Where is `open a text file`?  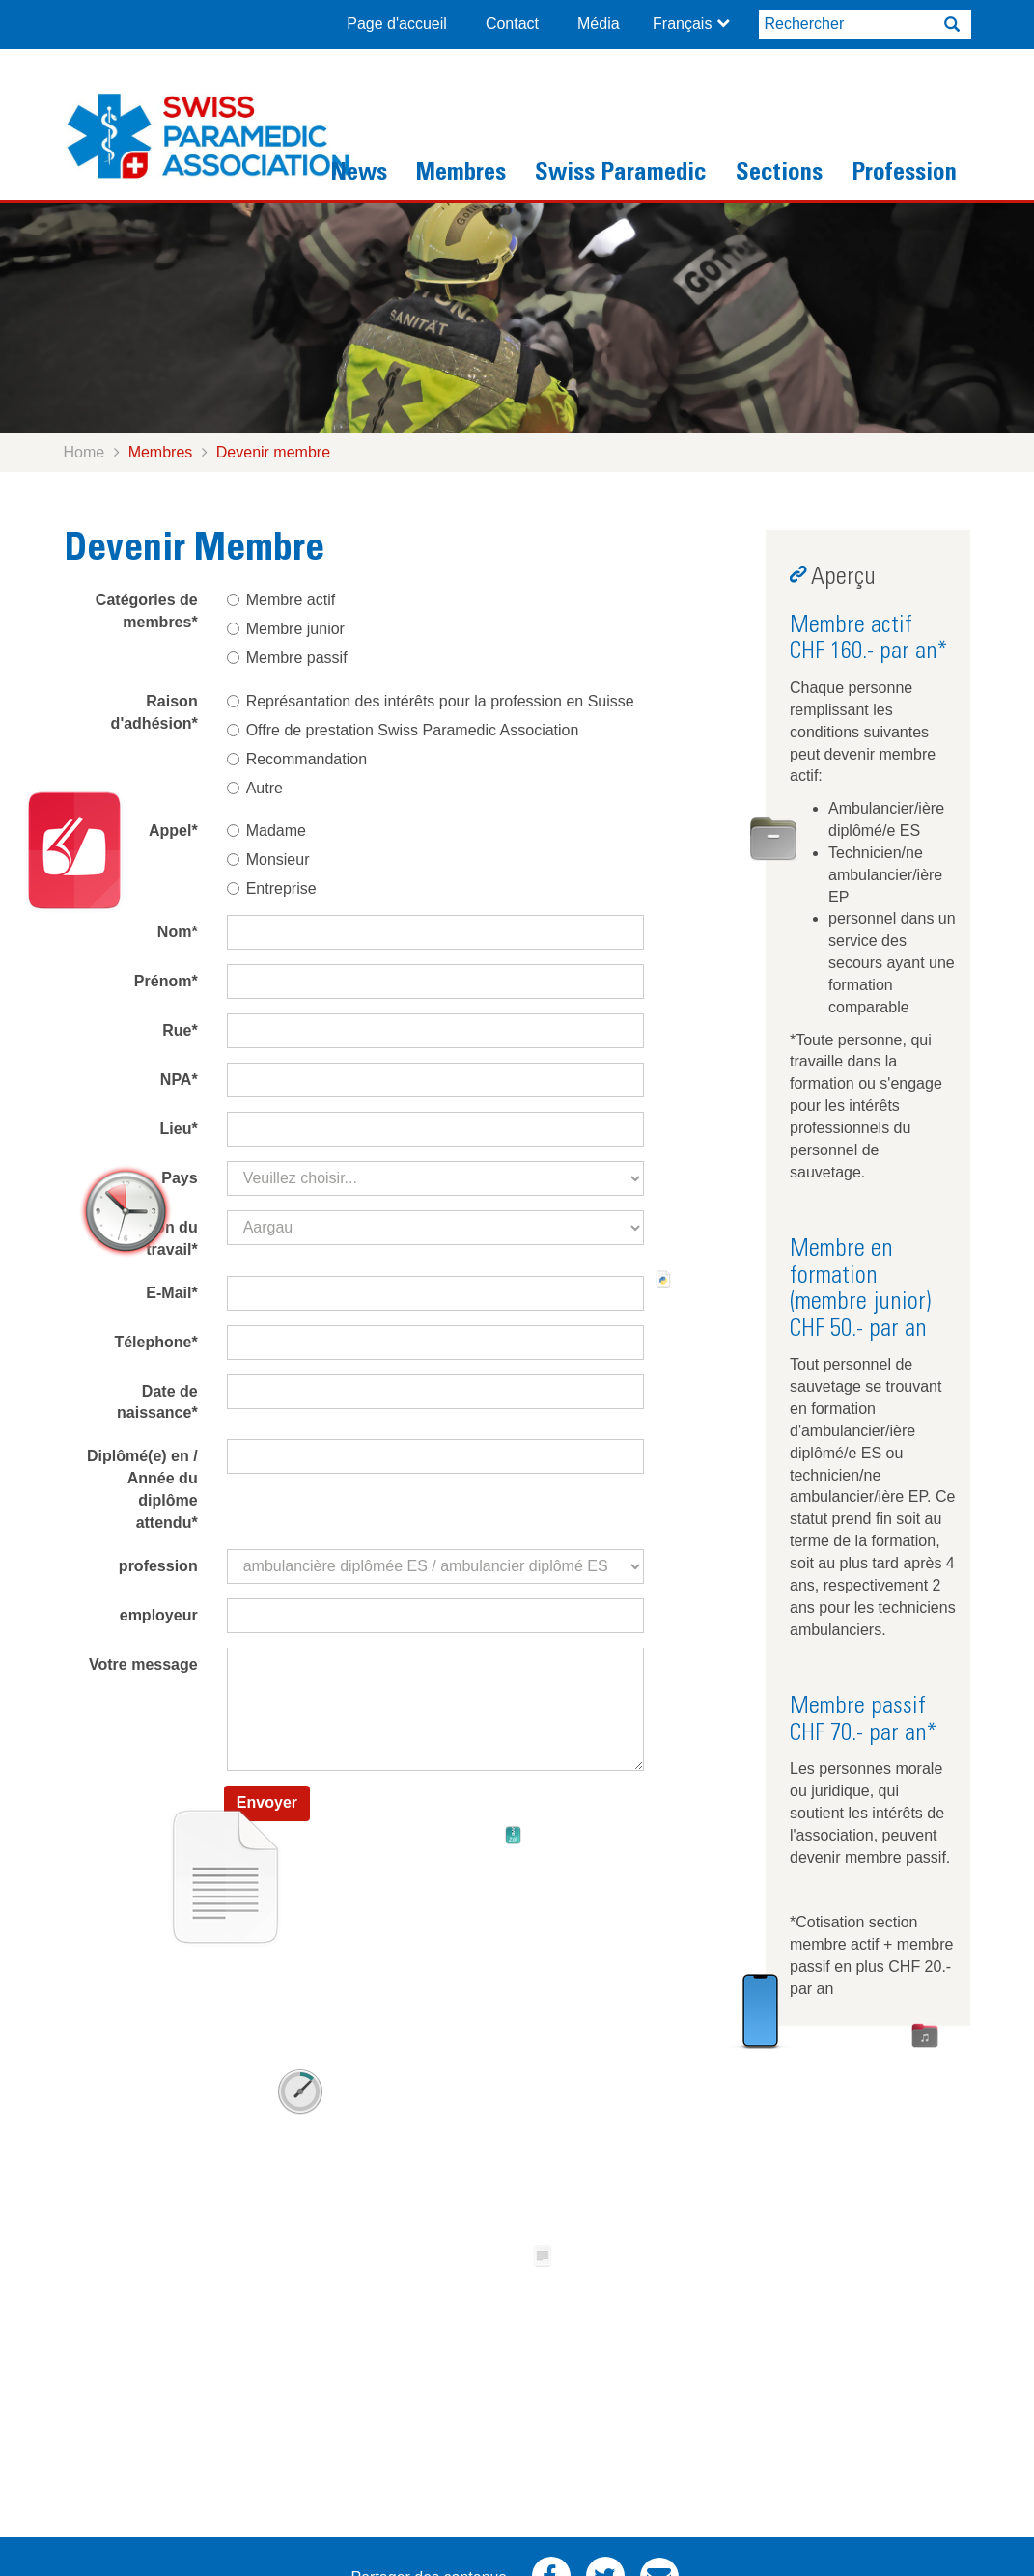 open a text file is located at coordinates (225, 1876).